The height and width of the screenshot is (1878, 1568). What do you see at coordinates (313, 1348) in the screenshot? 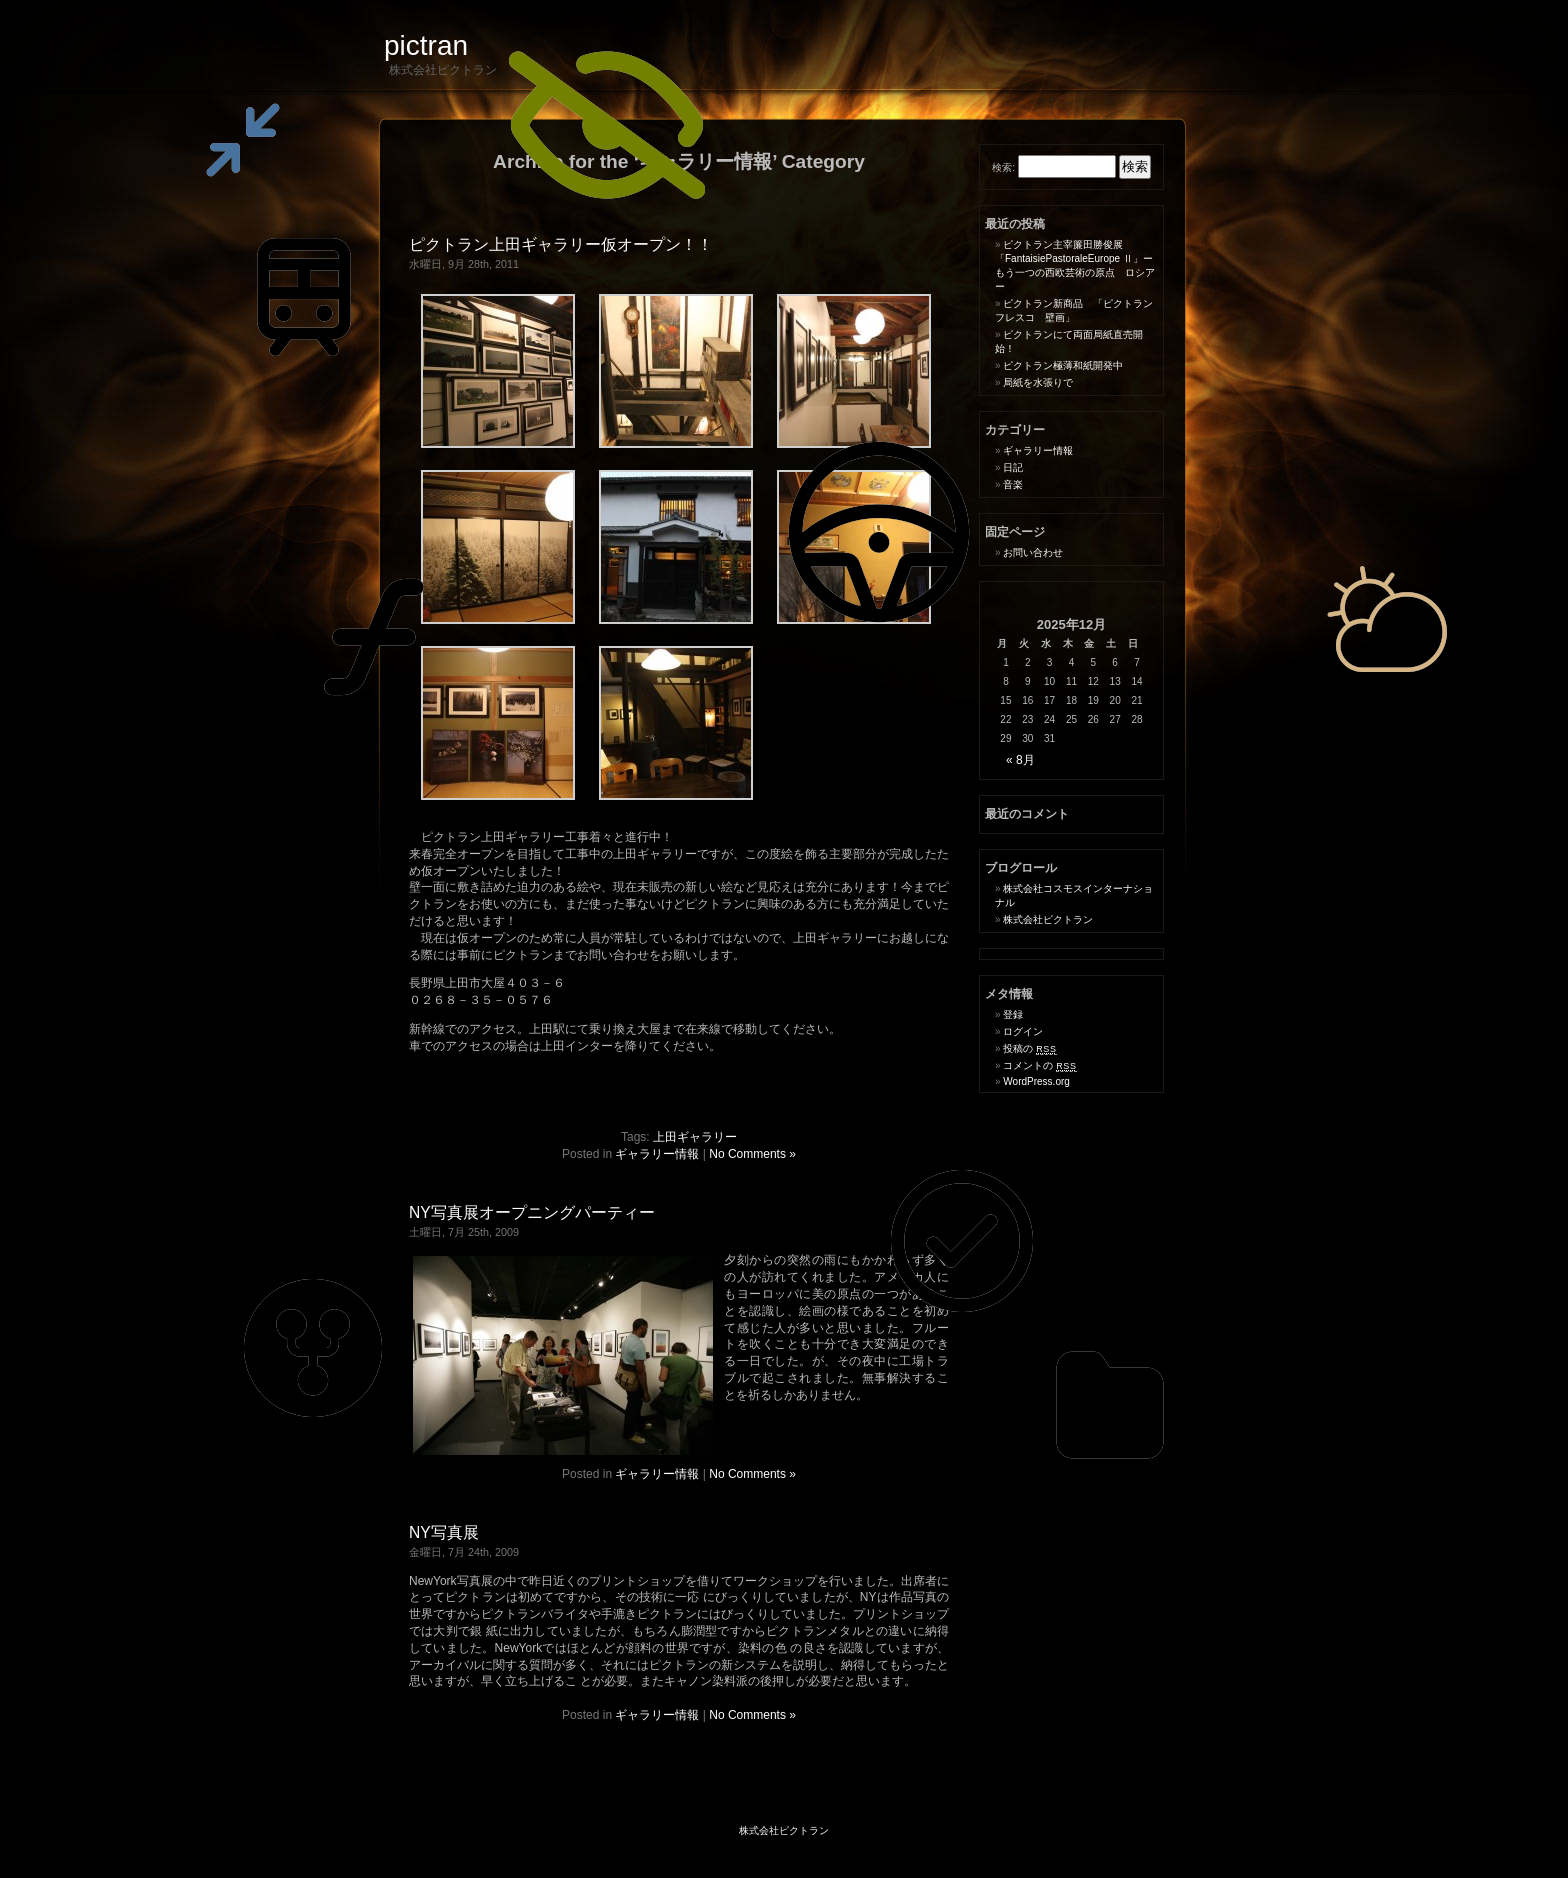
I see `indicates a forked repository in your activity feed` at bounding box center [313, 1348].